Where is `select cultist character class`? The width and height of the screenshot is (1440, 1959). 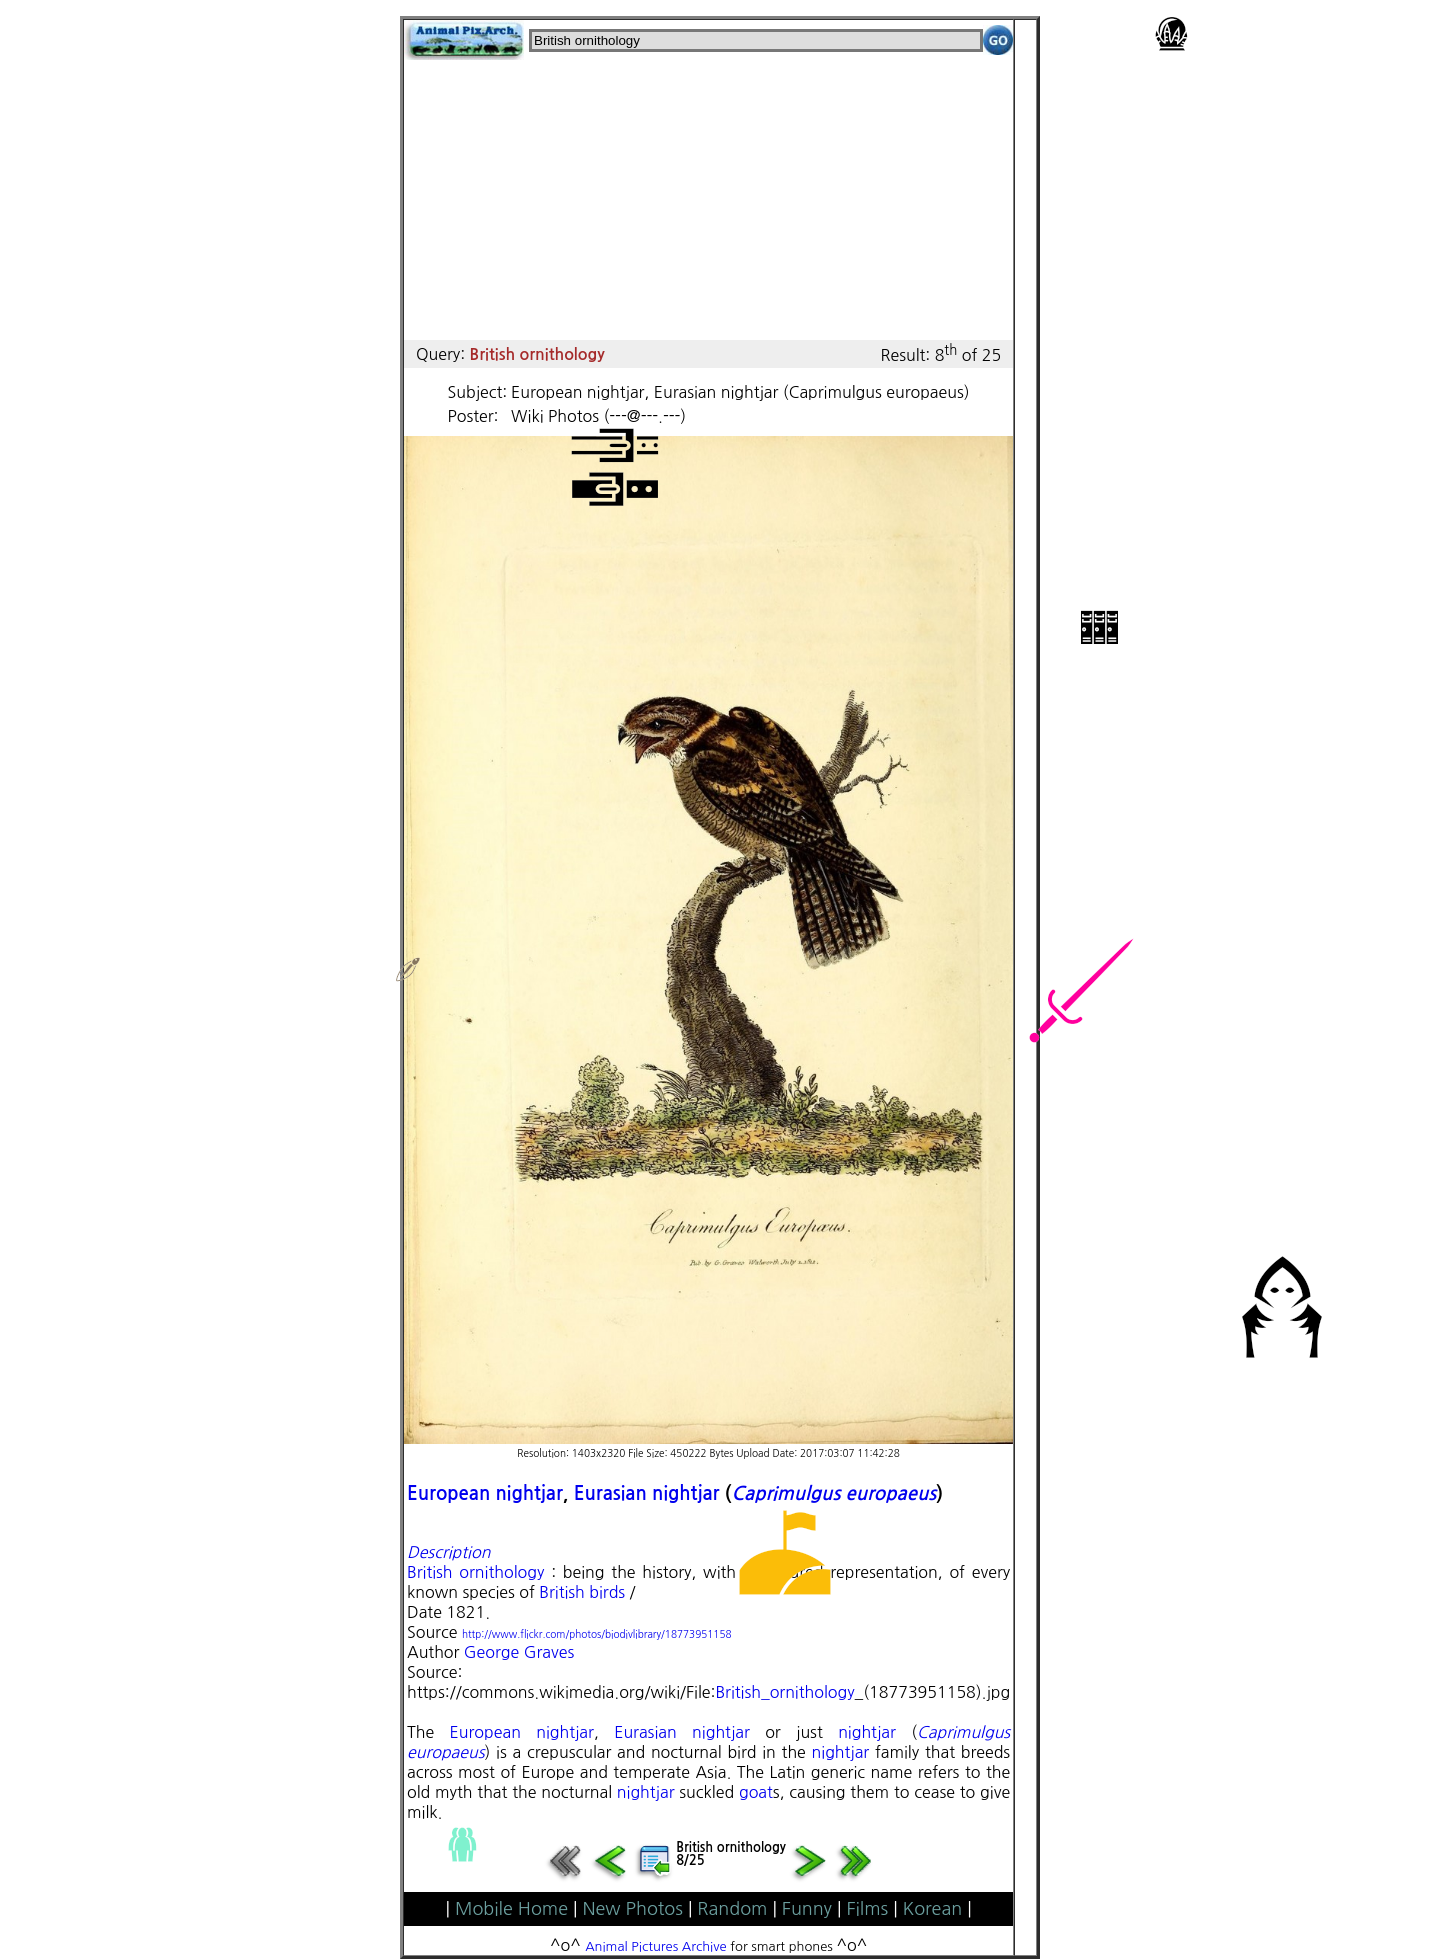 select cultist character class is located at coordinates (1282, 1307).